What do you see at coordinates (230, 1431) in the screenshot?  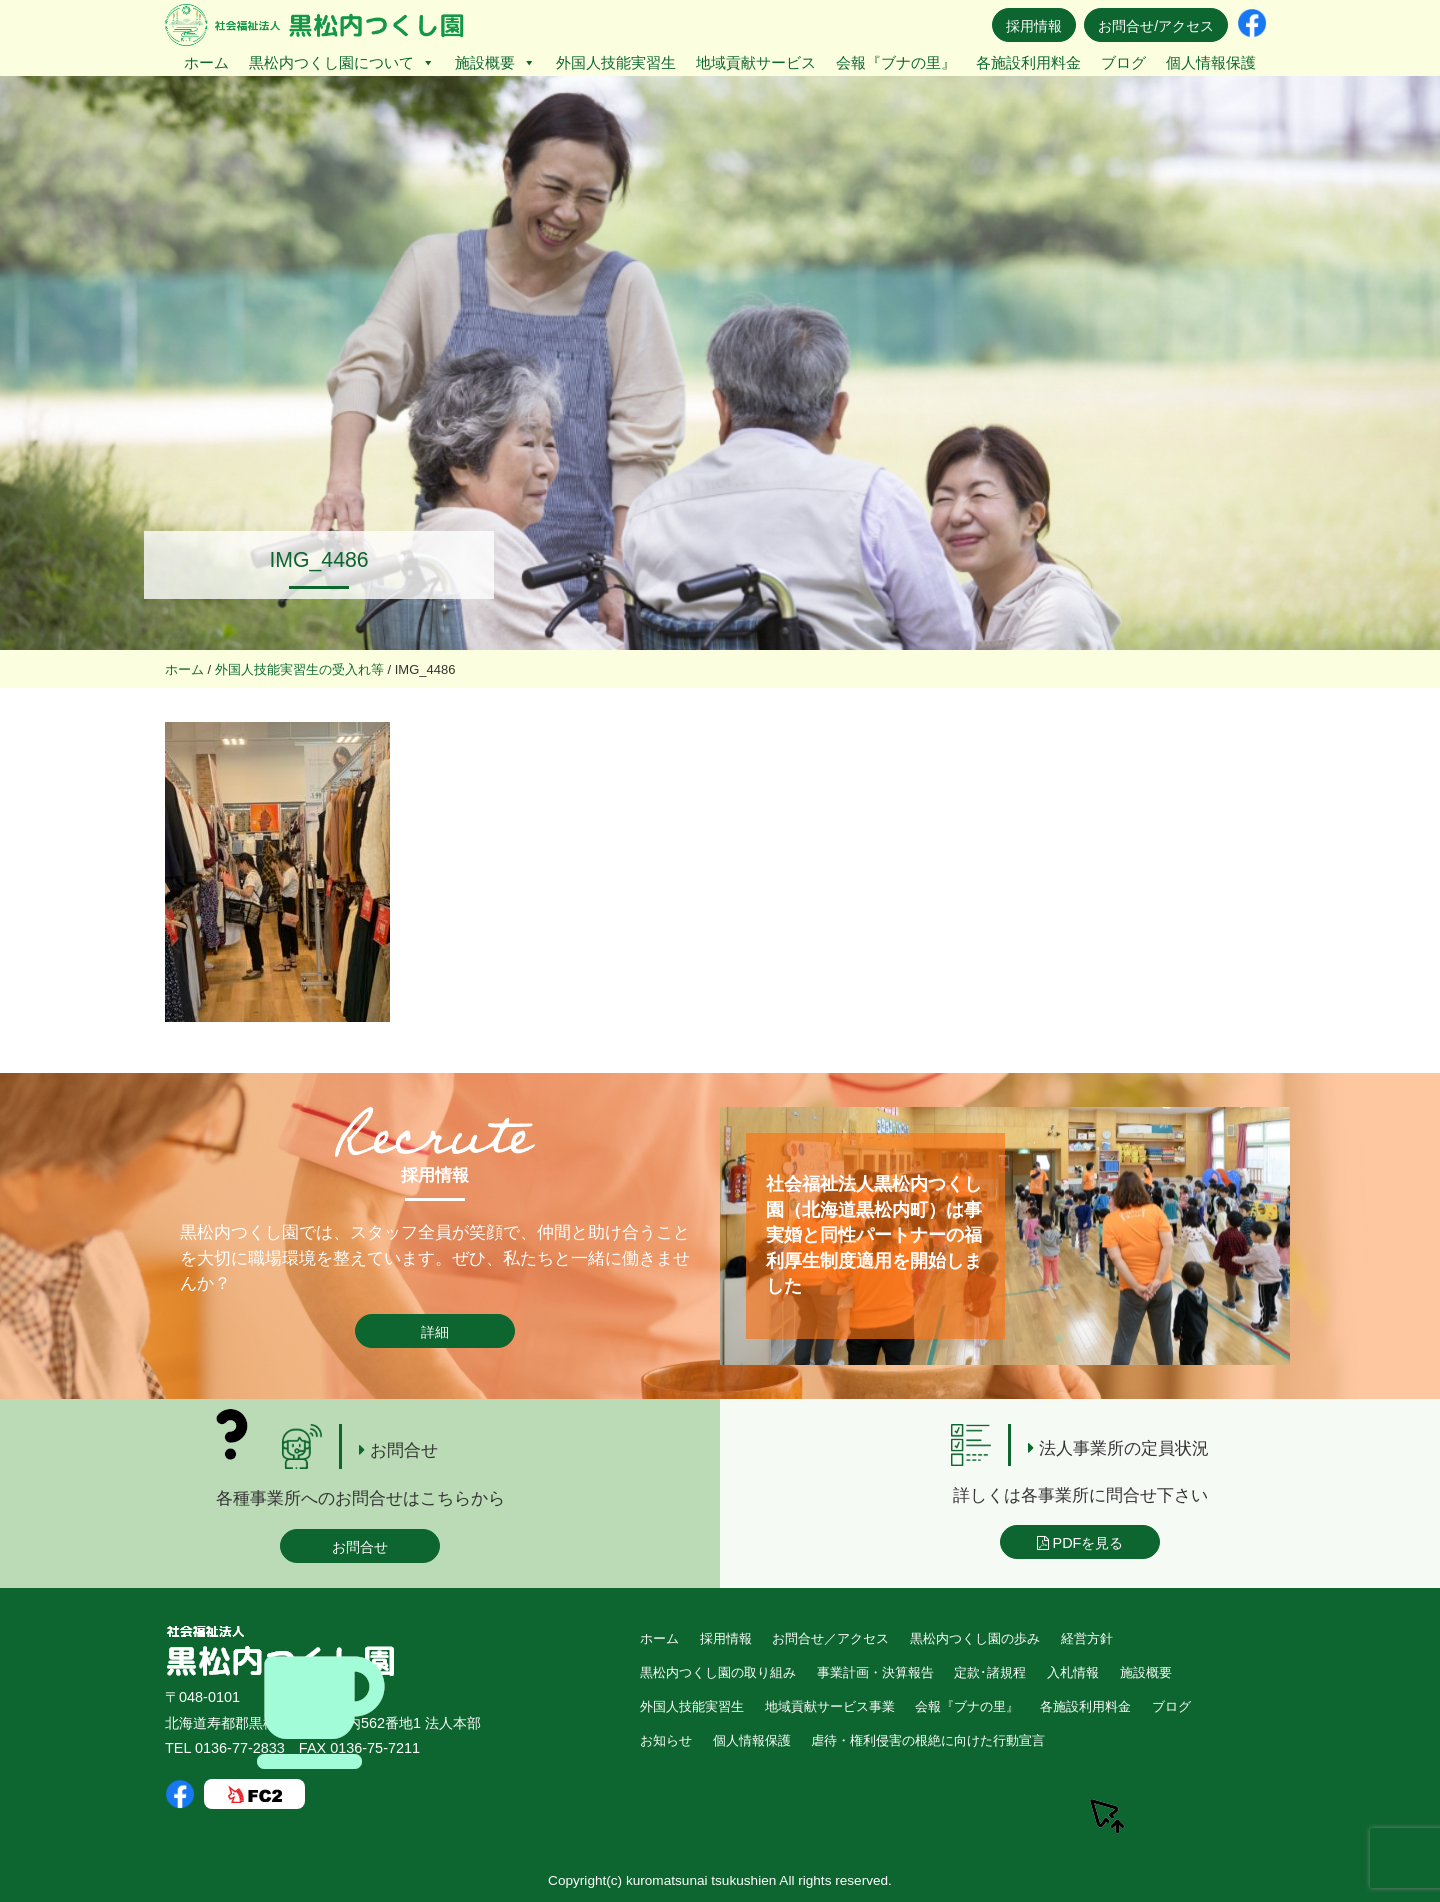 I see `access help or support information` at bounding box center [230, 1431].